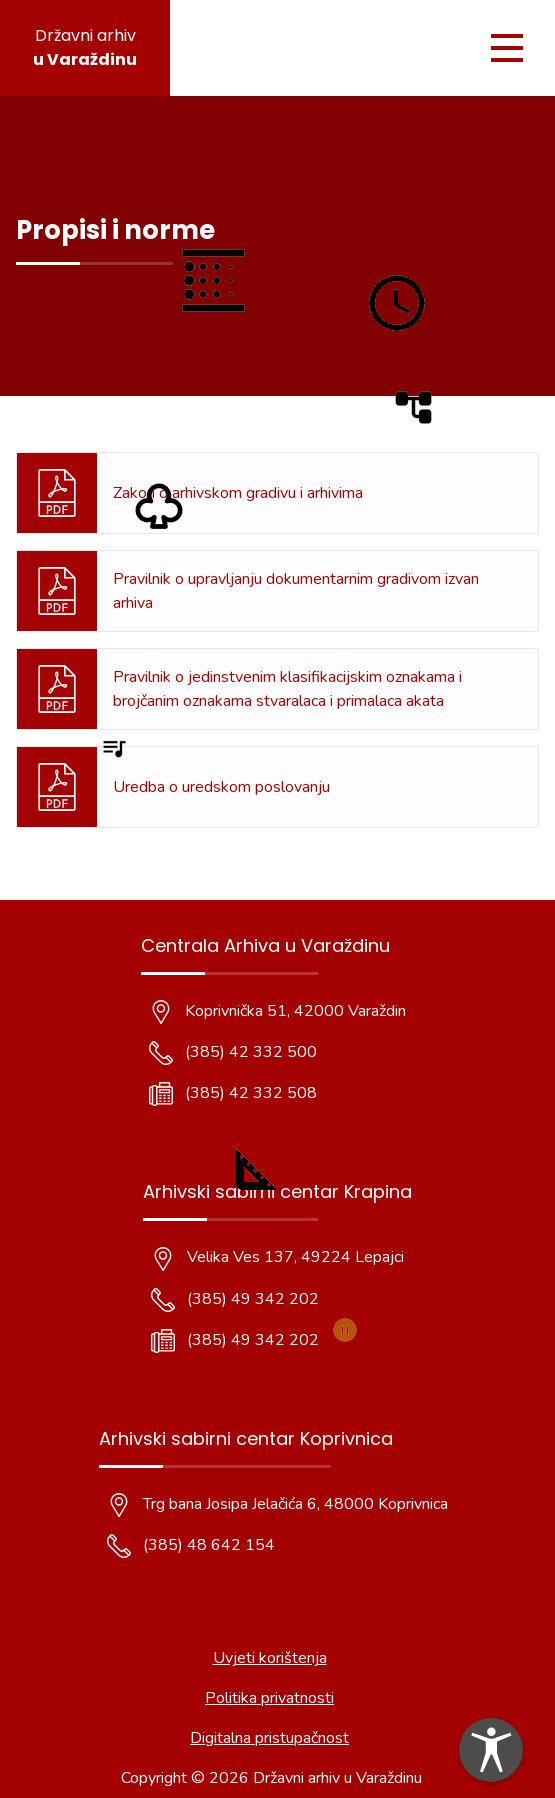  What do you see at coordinates (159, 507) in the screenshot?
I see `select clubs suit in a card game` at bounding box center [159, 507].